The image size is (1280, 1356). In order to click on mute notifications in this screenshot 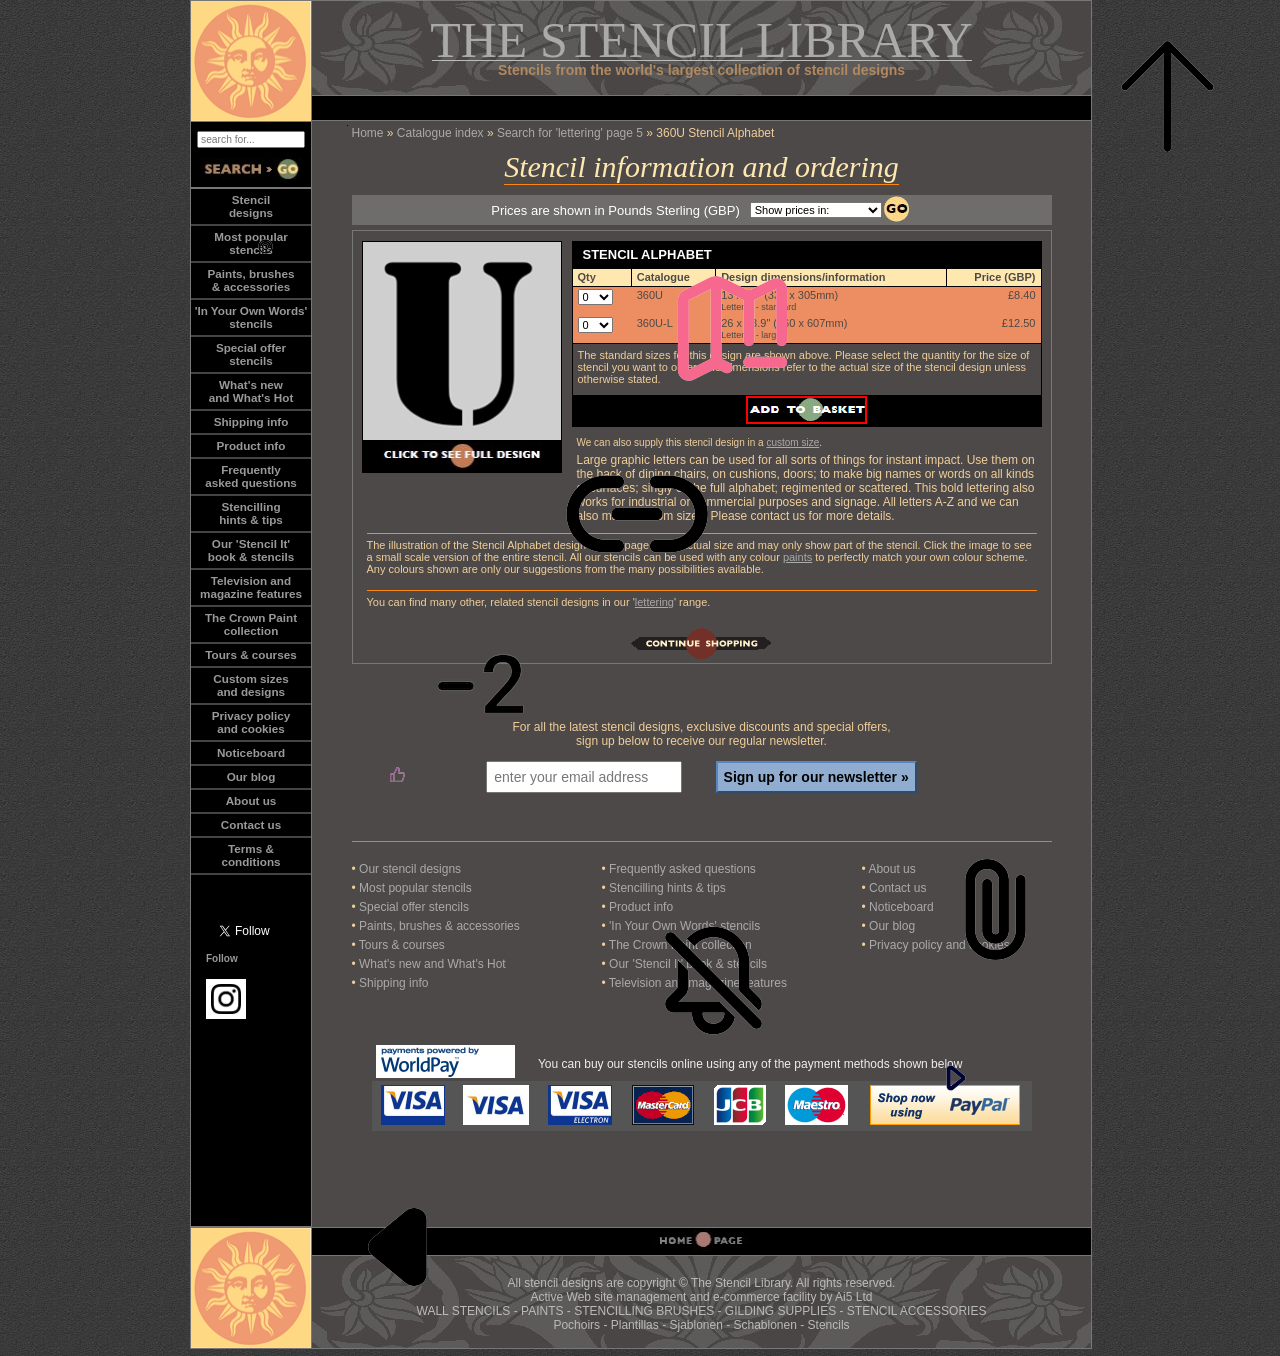, I will do `click(713, 980)`.